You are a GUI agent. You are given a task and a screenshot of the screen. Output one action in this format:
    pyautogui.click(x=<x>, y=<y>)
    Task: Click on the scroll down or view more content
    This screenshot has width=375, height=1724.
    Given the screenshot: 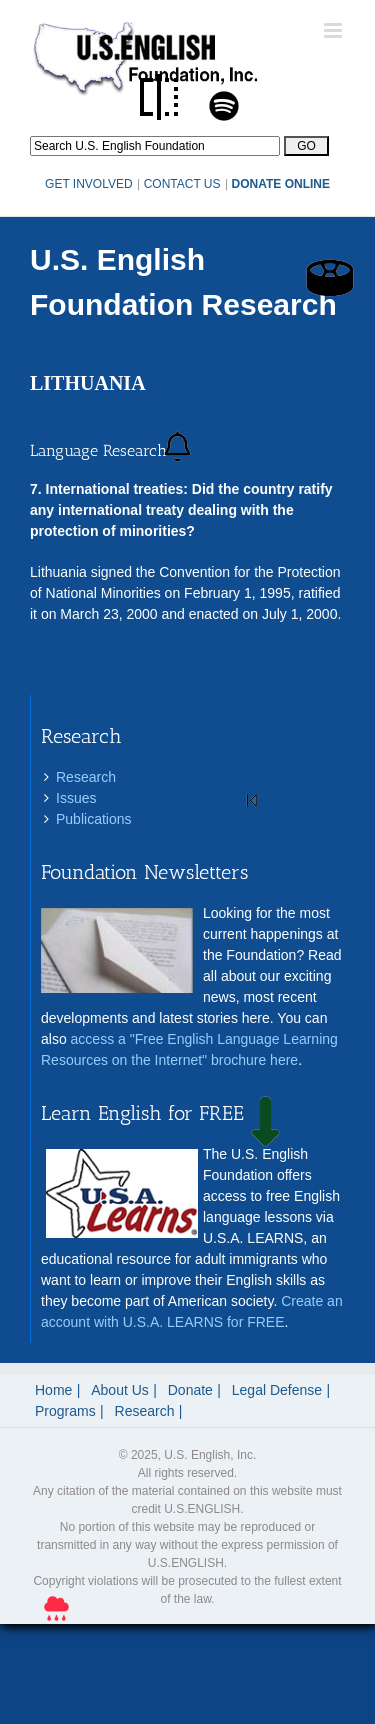 What is the action you would take?
    pyautogui.click(x=265, y=1121)
    